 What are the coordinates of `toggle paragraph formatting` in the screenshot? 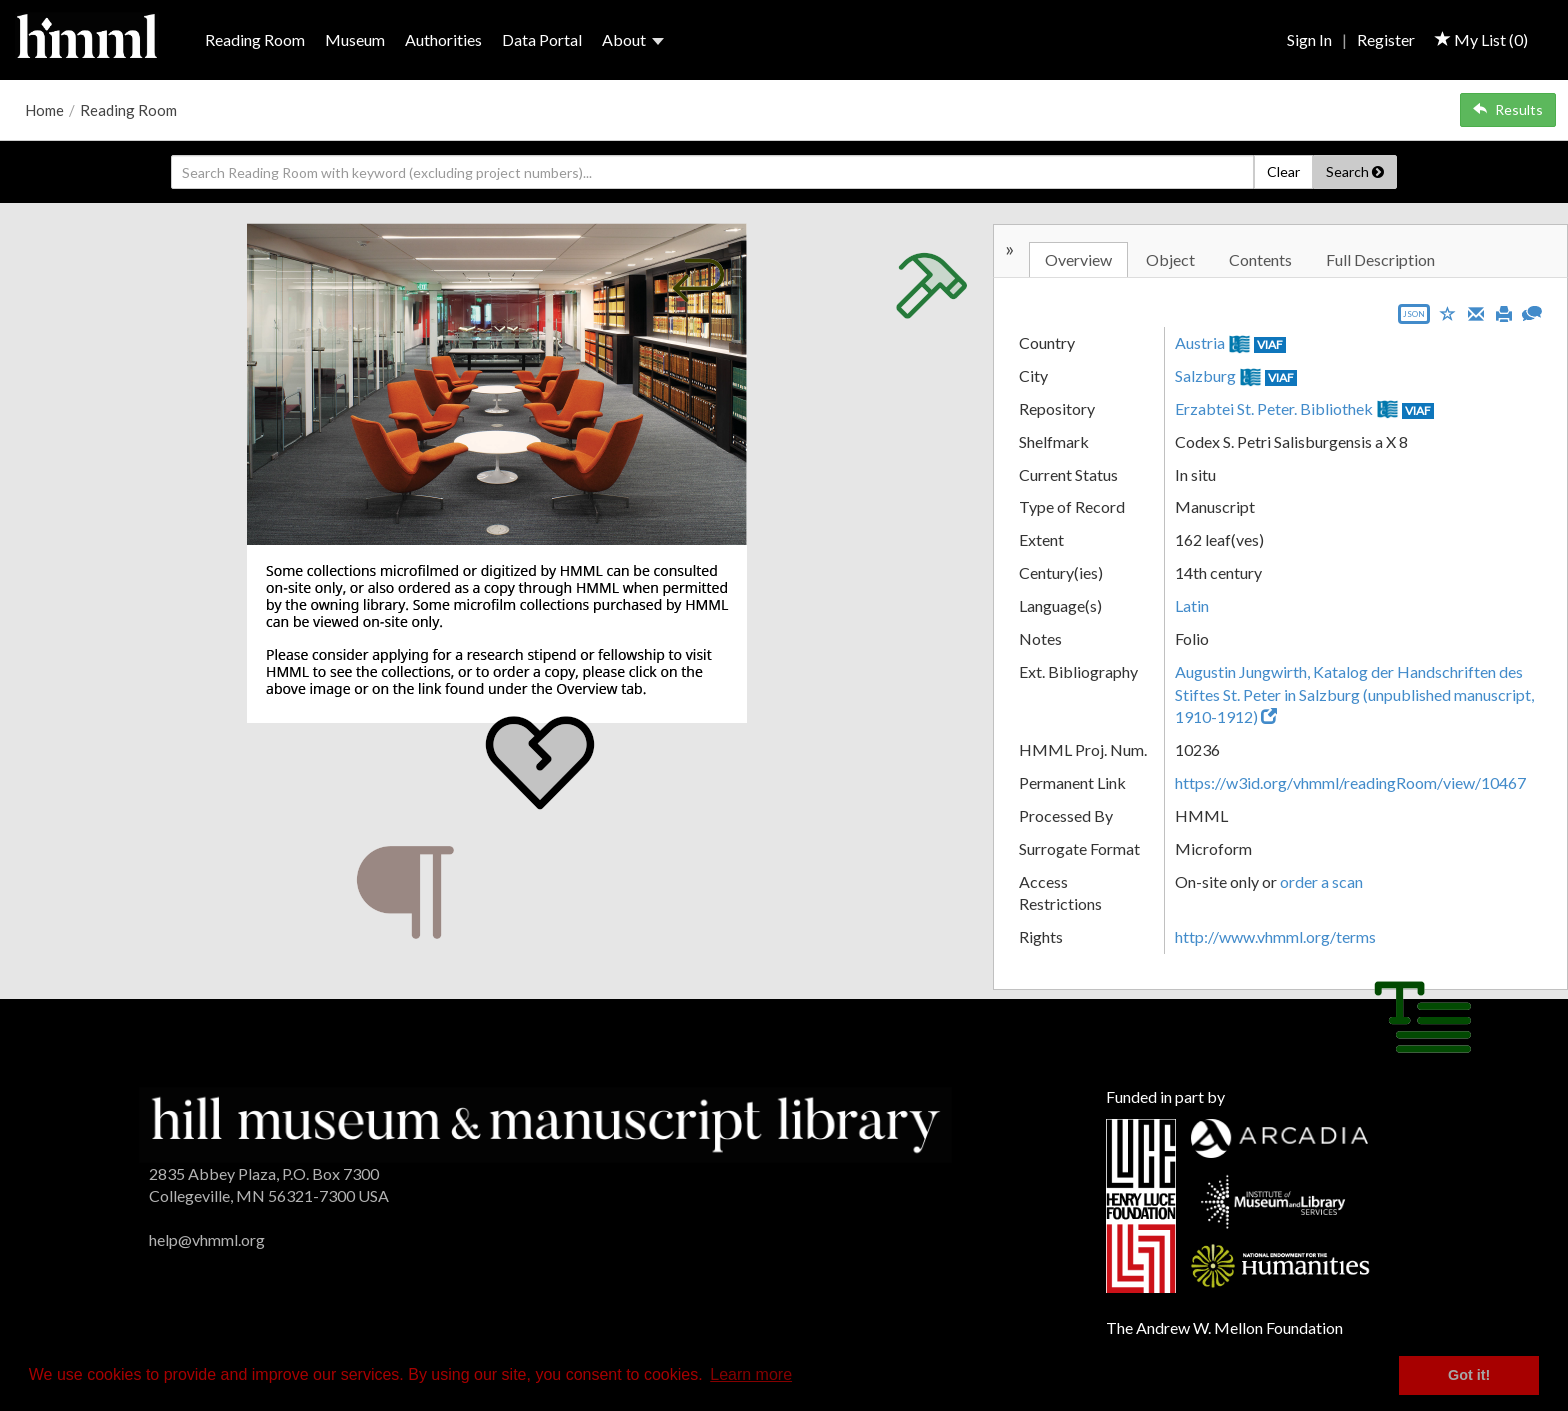 It's located at (407, 892).